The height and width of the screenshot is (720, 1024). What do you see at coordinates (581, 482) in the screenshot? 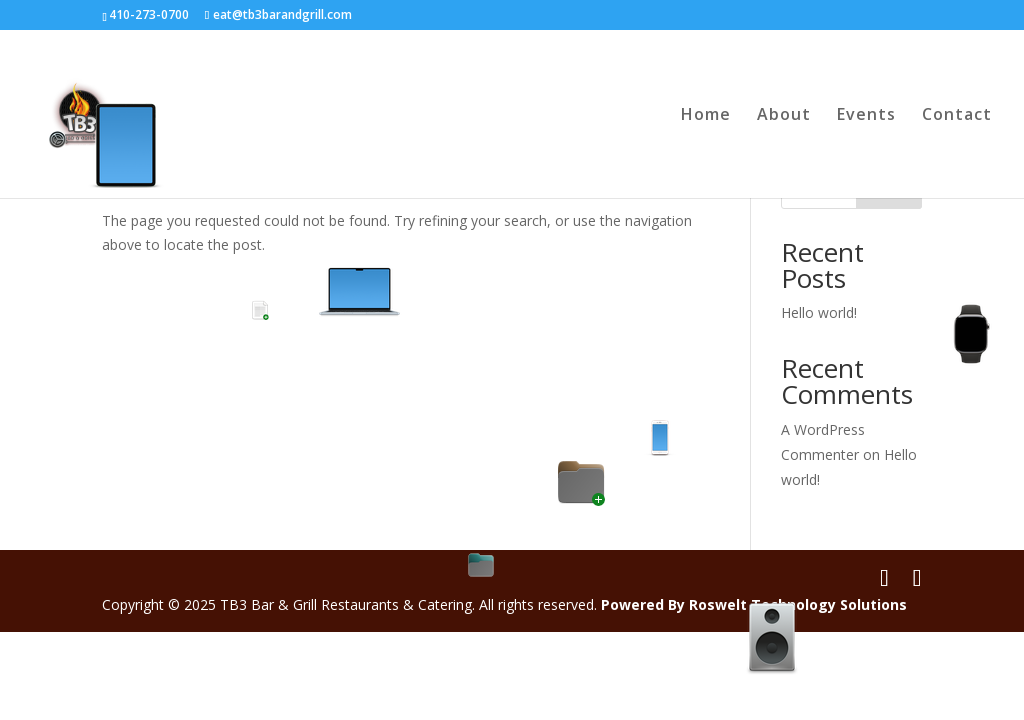
I see `create a new folder` at bounding box center [581, 482].